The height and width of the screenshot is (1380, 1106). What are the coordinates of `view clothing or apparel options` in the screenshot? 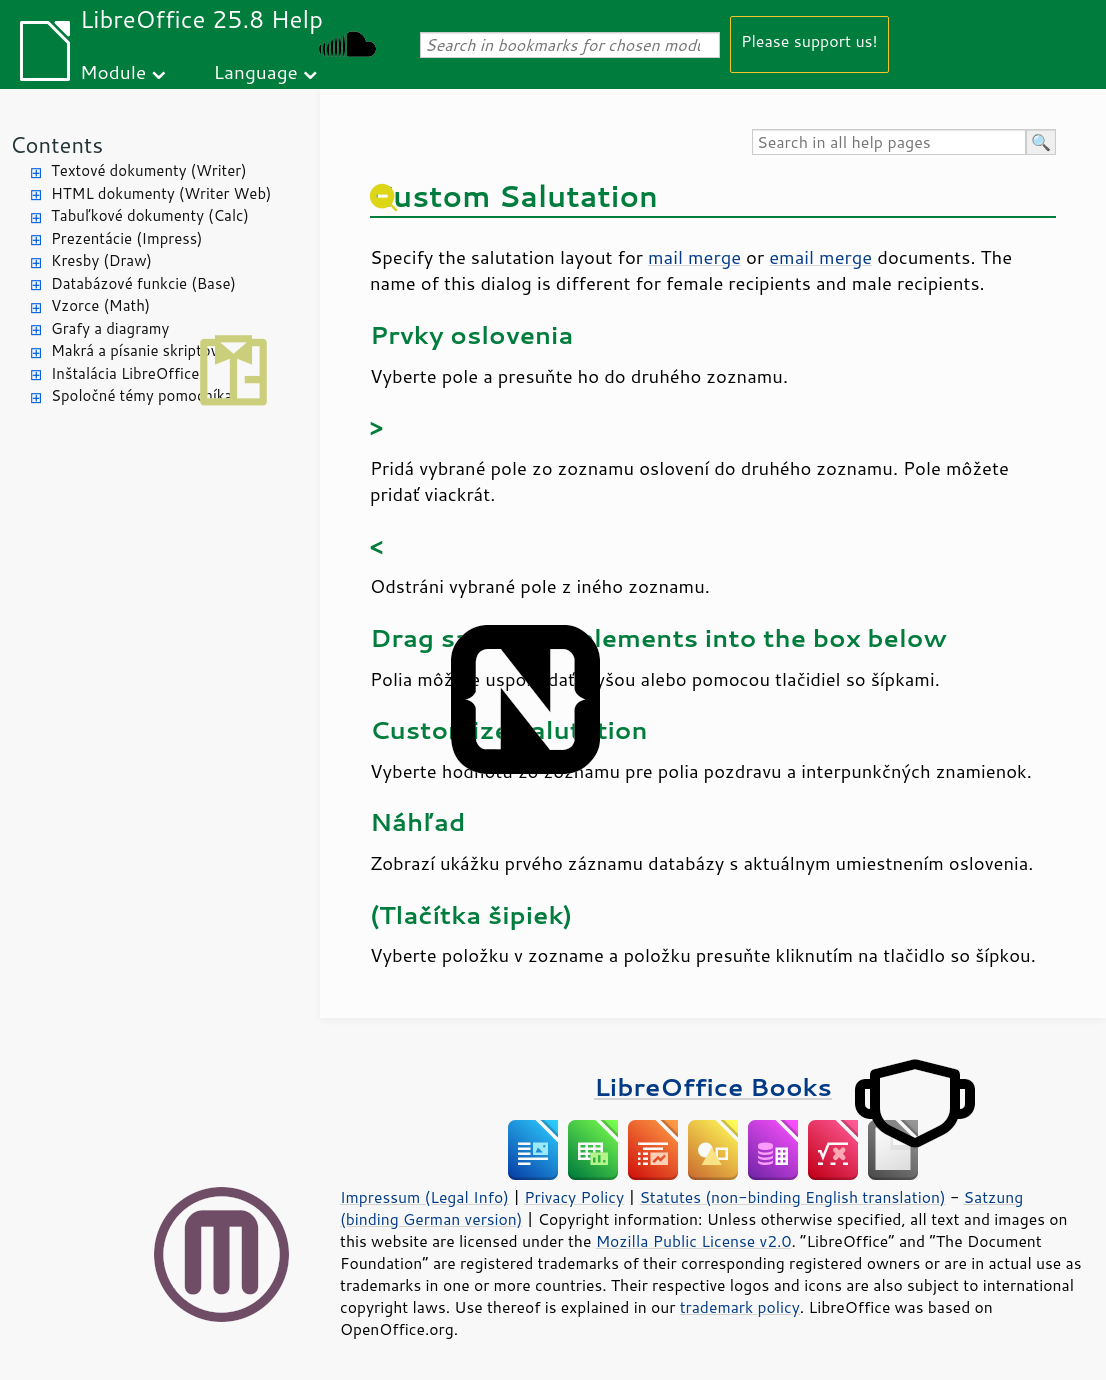 It's located at (233, 368).